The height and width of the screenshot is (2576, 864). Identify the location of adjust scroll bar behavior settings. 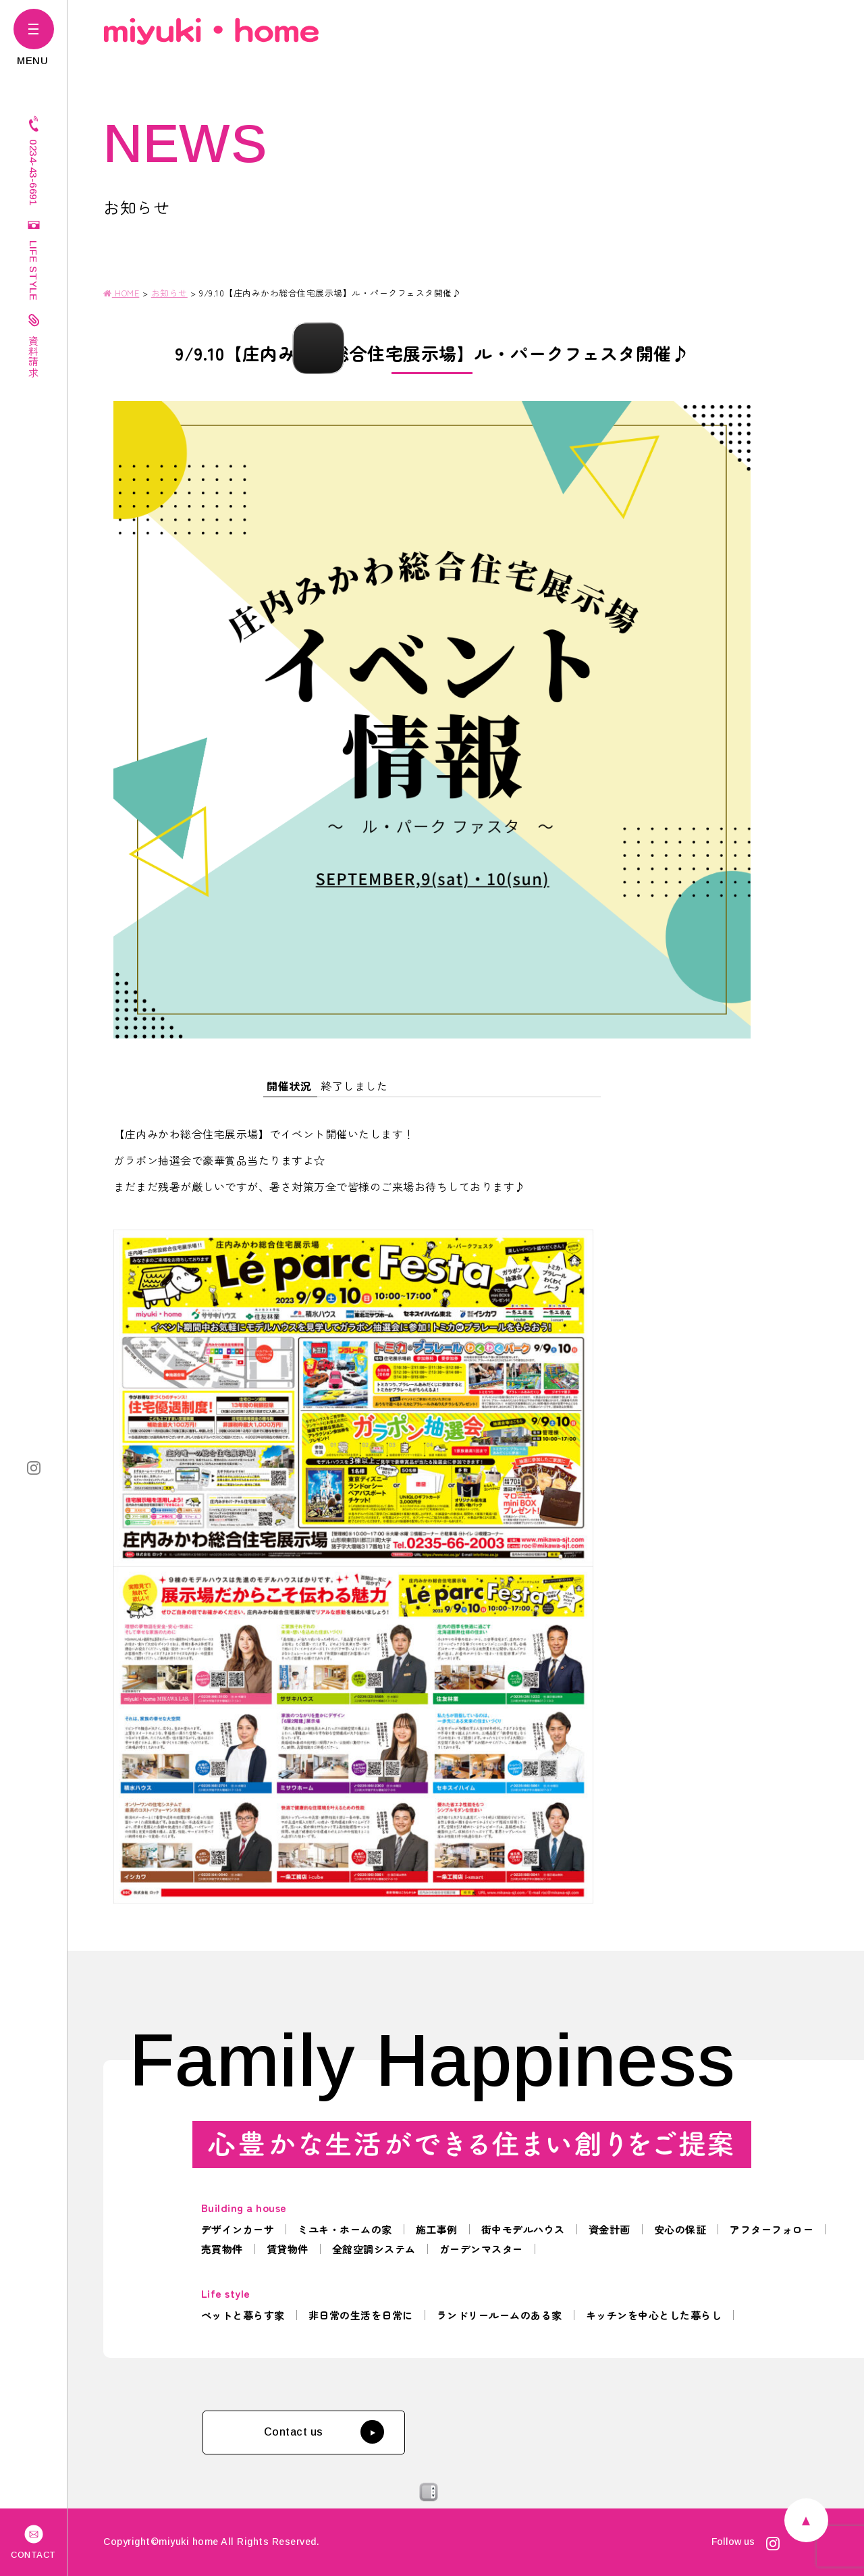
(429, 2492).